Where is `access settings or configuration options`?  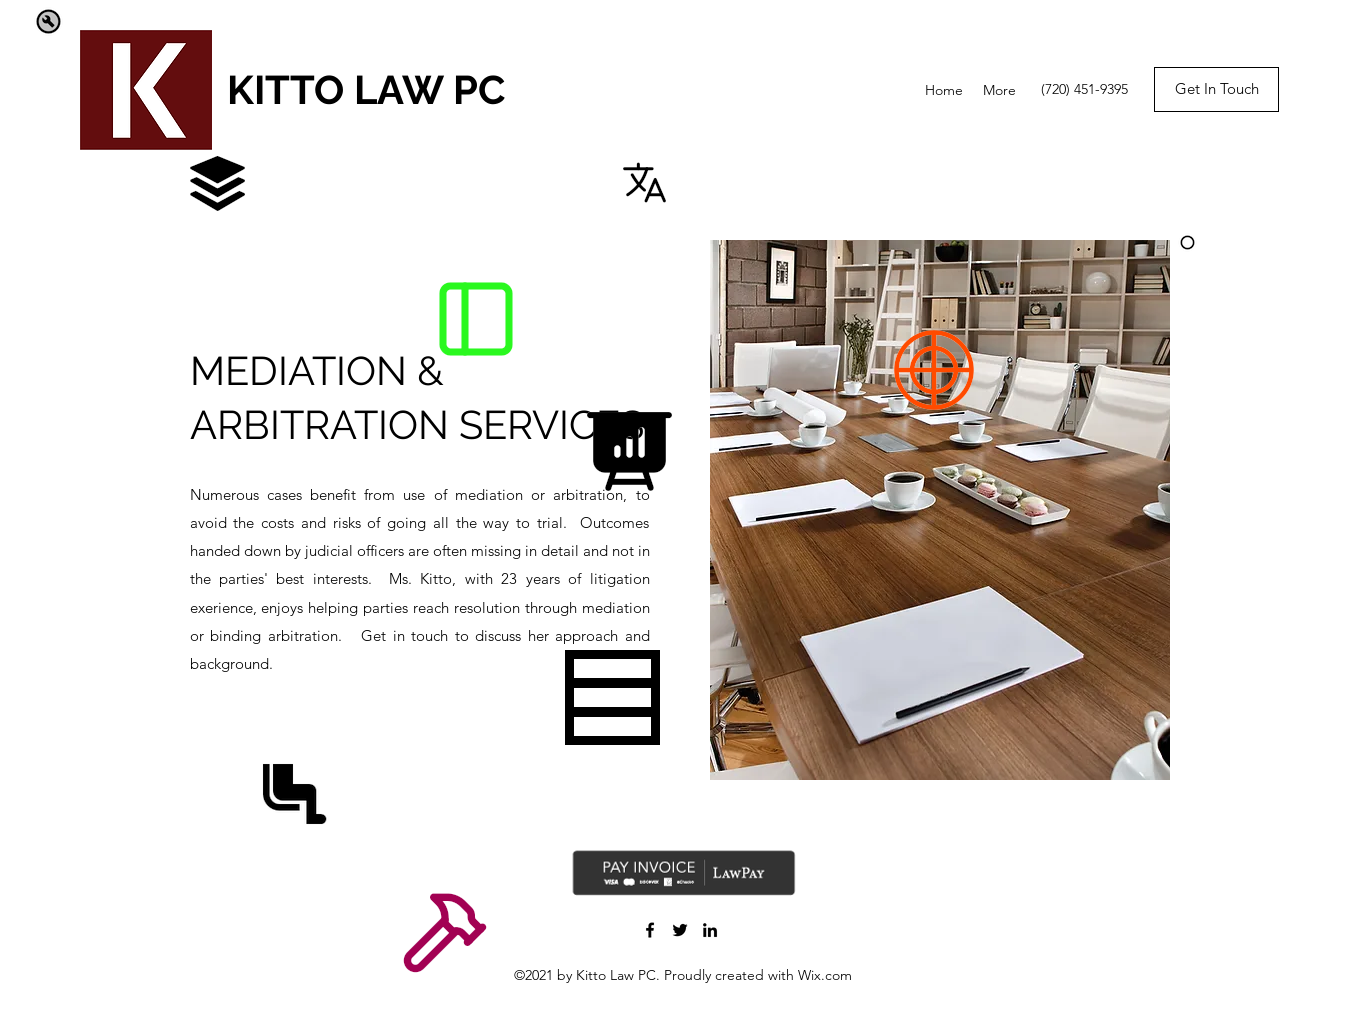
access settings or configuration options is located at coordinates (48, 21).